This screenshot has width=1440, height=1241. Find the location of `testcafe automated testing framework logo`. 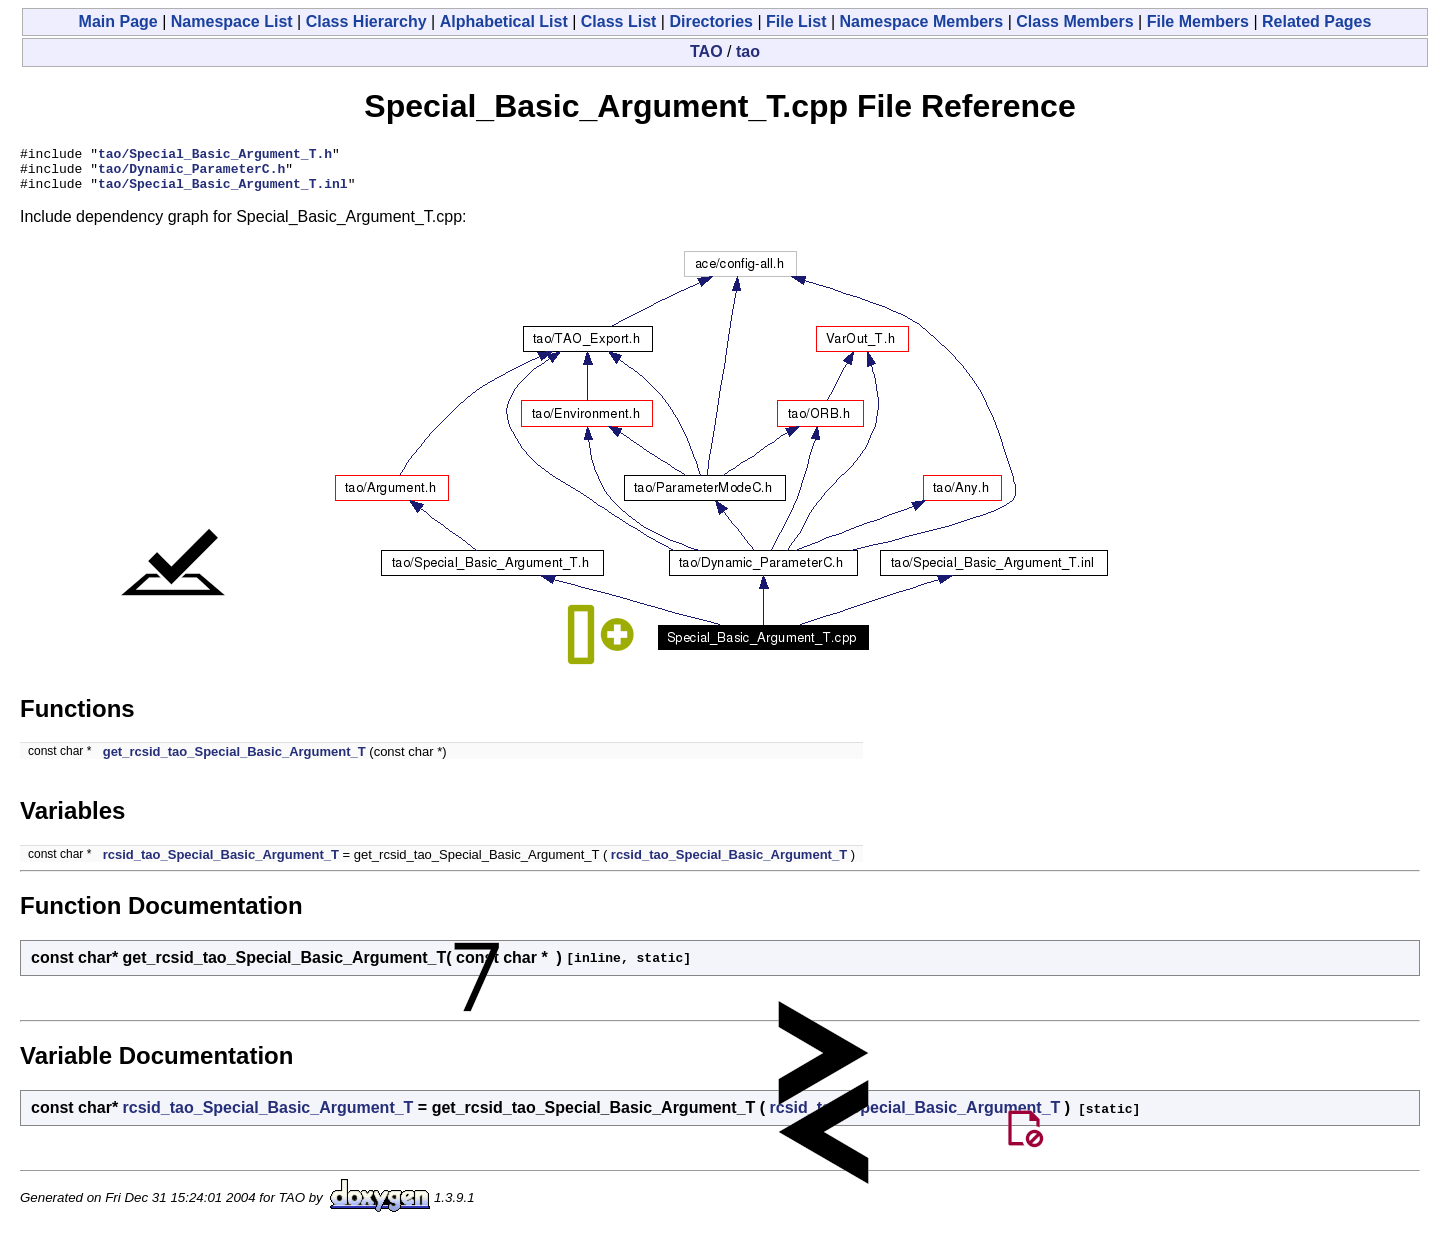

testcafe automated testing framework logo is located at coordinates (173, 562).